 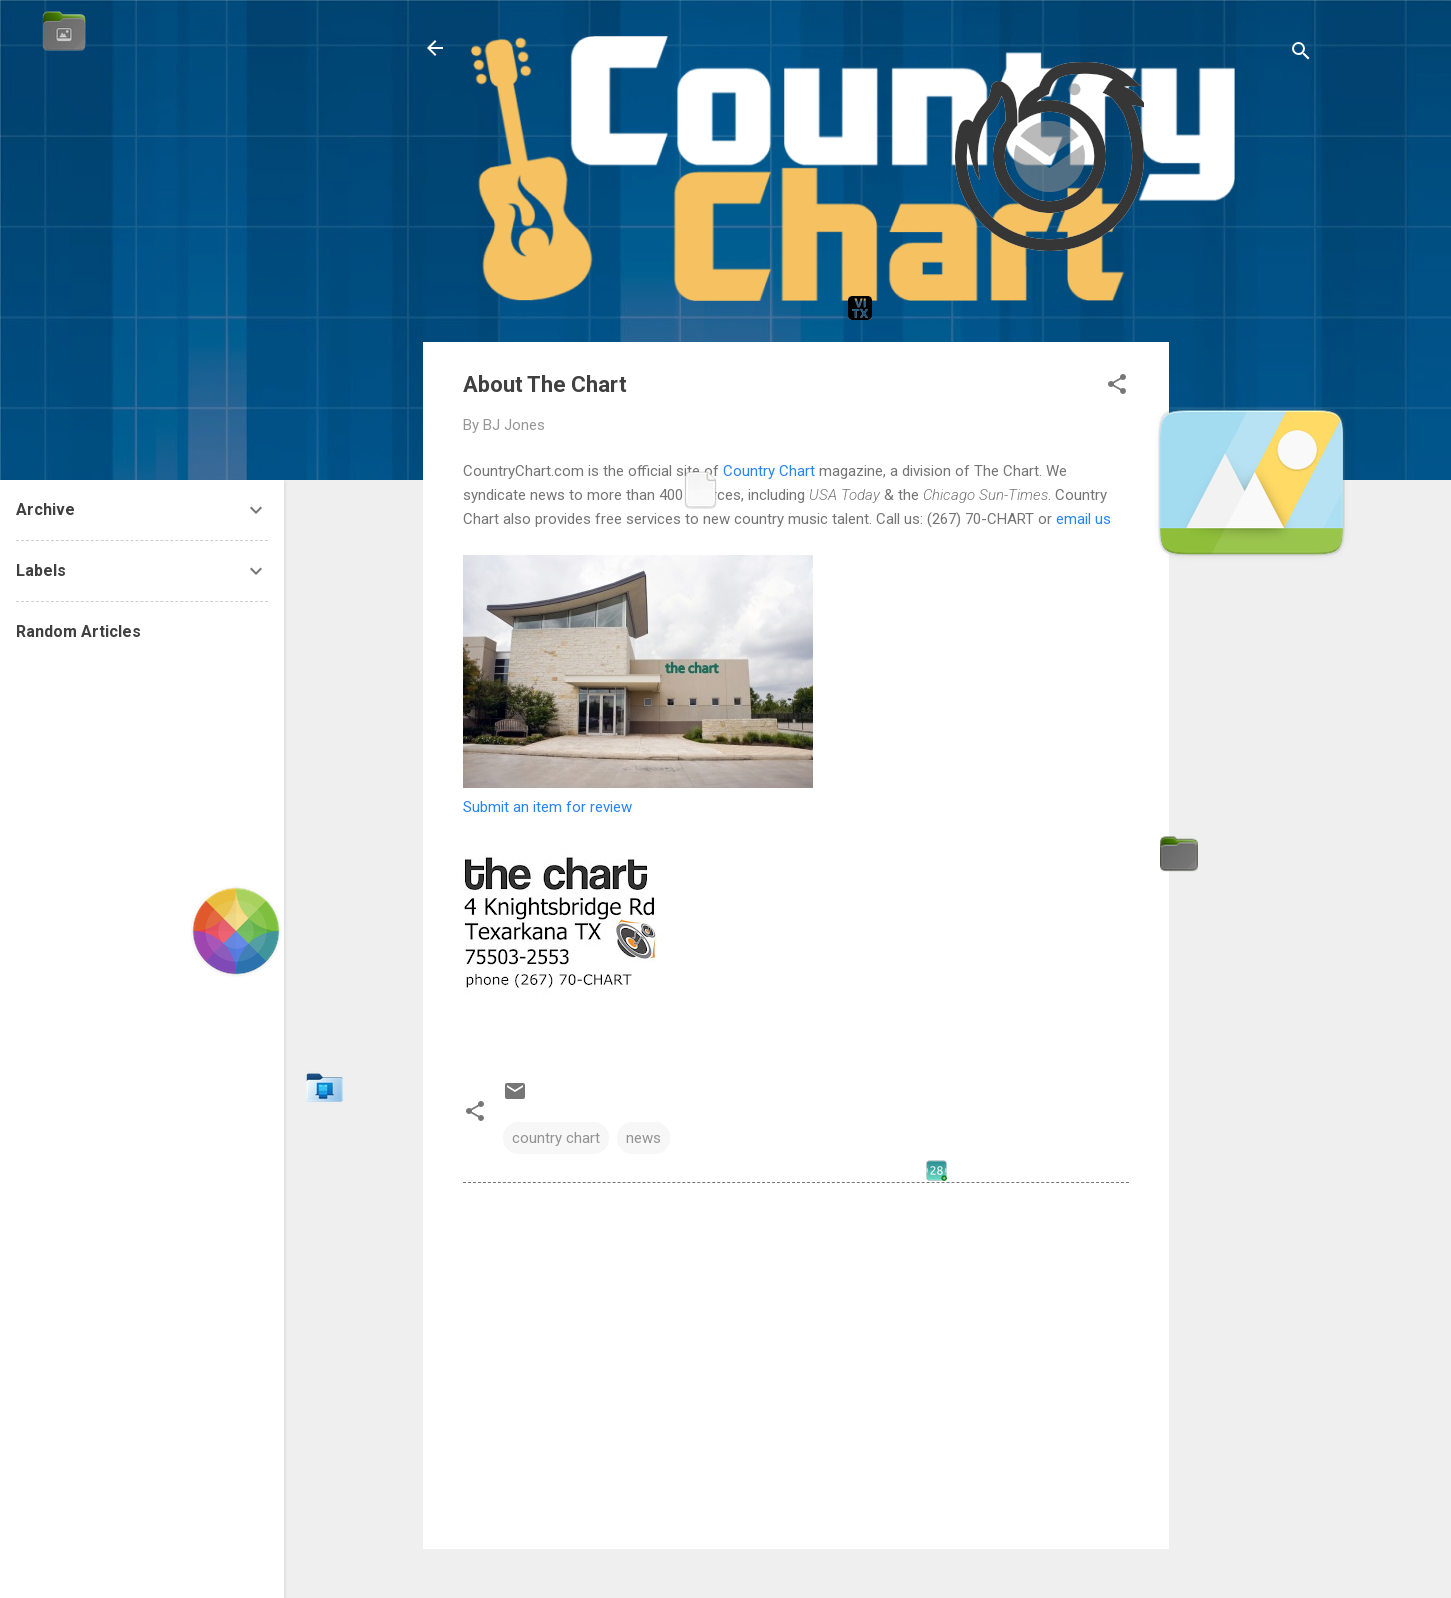 What do you see at coordinates (1049, 156) in the screenshot?
I see `open thunderbird email client` at bounding box center [1049, 156].